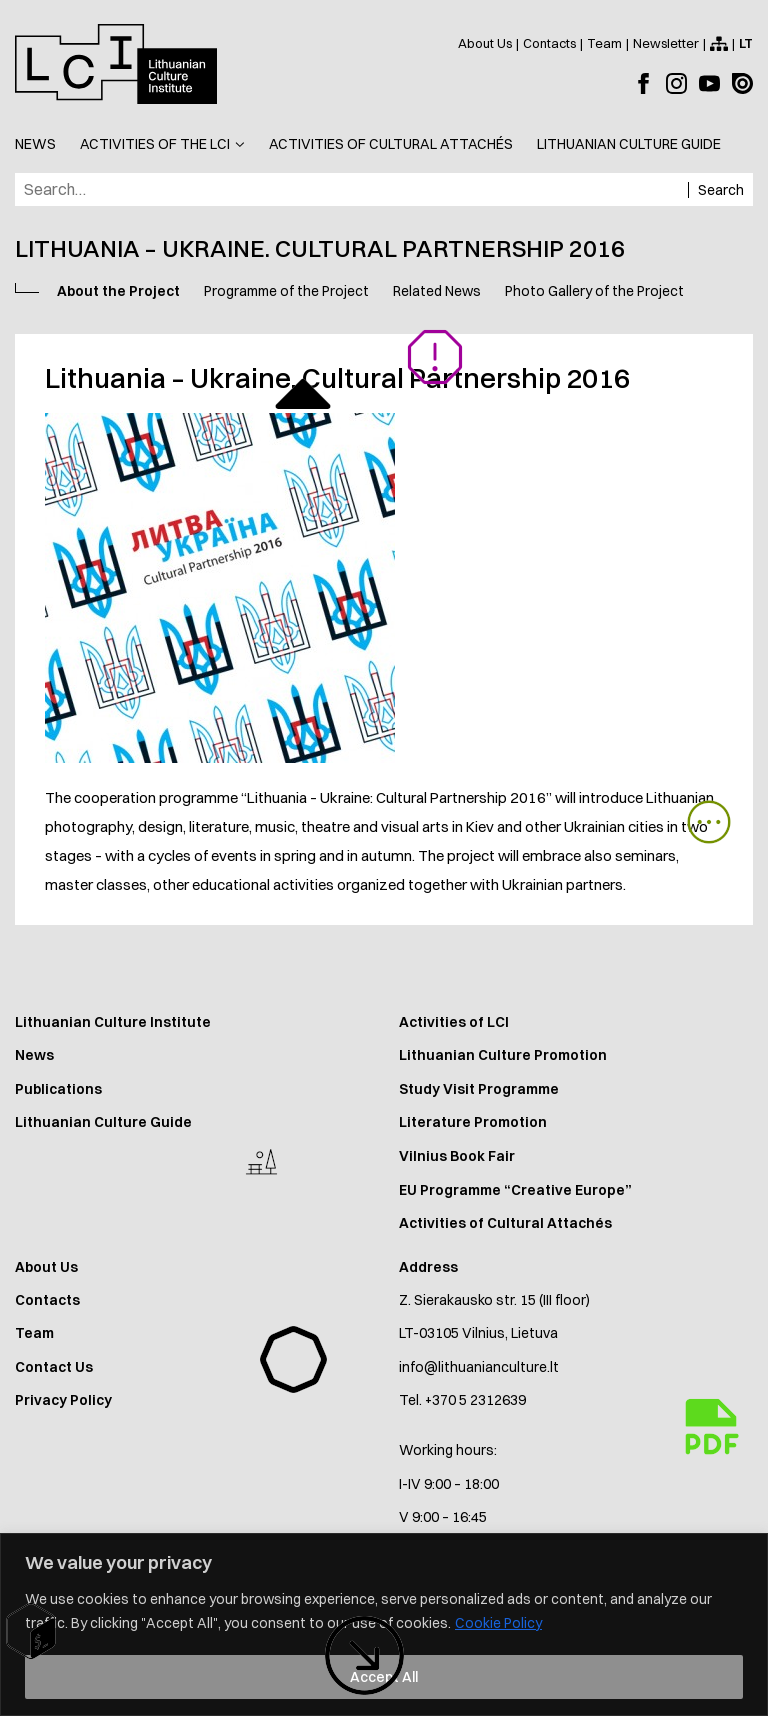  What do you see at coordinates (293, 1359) in the screenshot?
I see `stop or warning indicator` at bounding box center [293, 1359].